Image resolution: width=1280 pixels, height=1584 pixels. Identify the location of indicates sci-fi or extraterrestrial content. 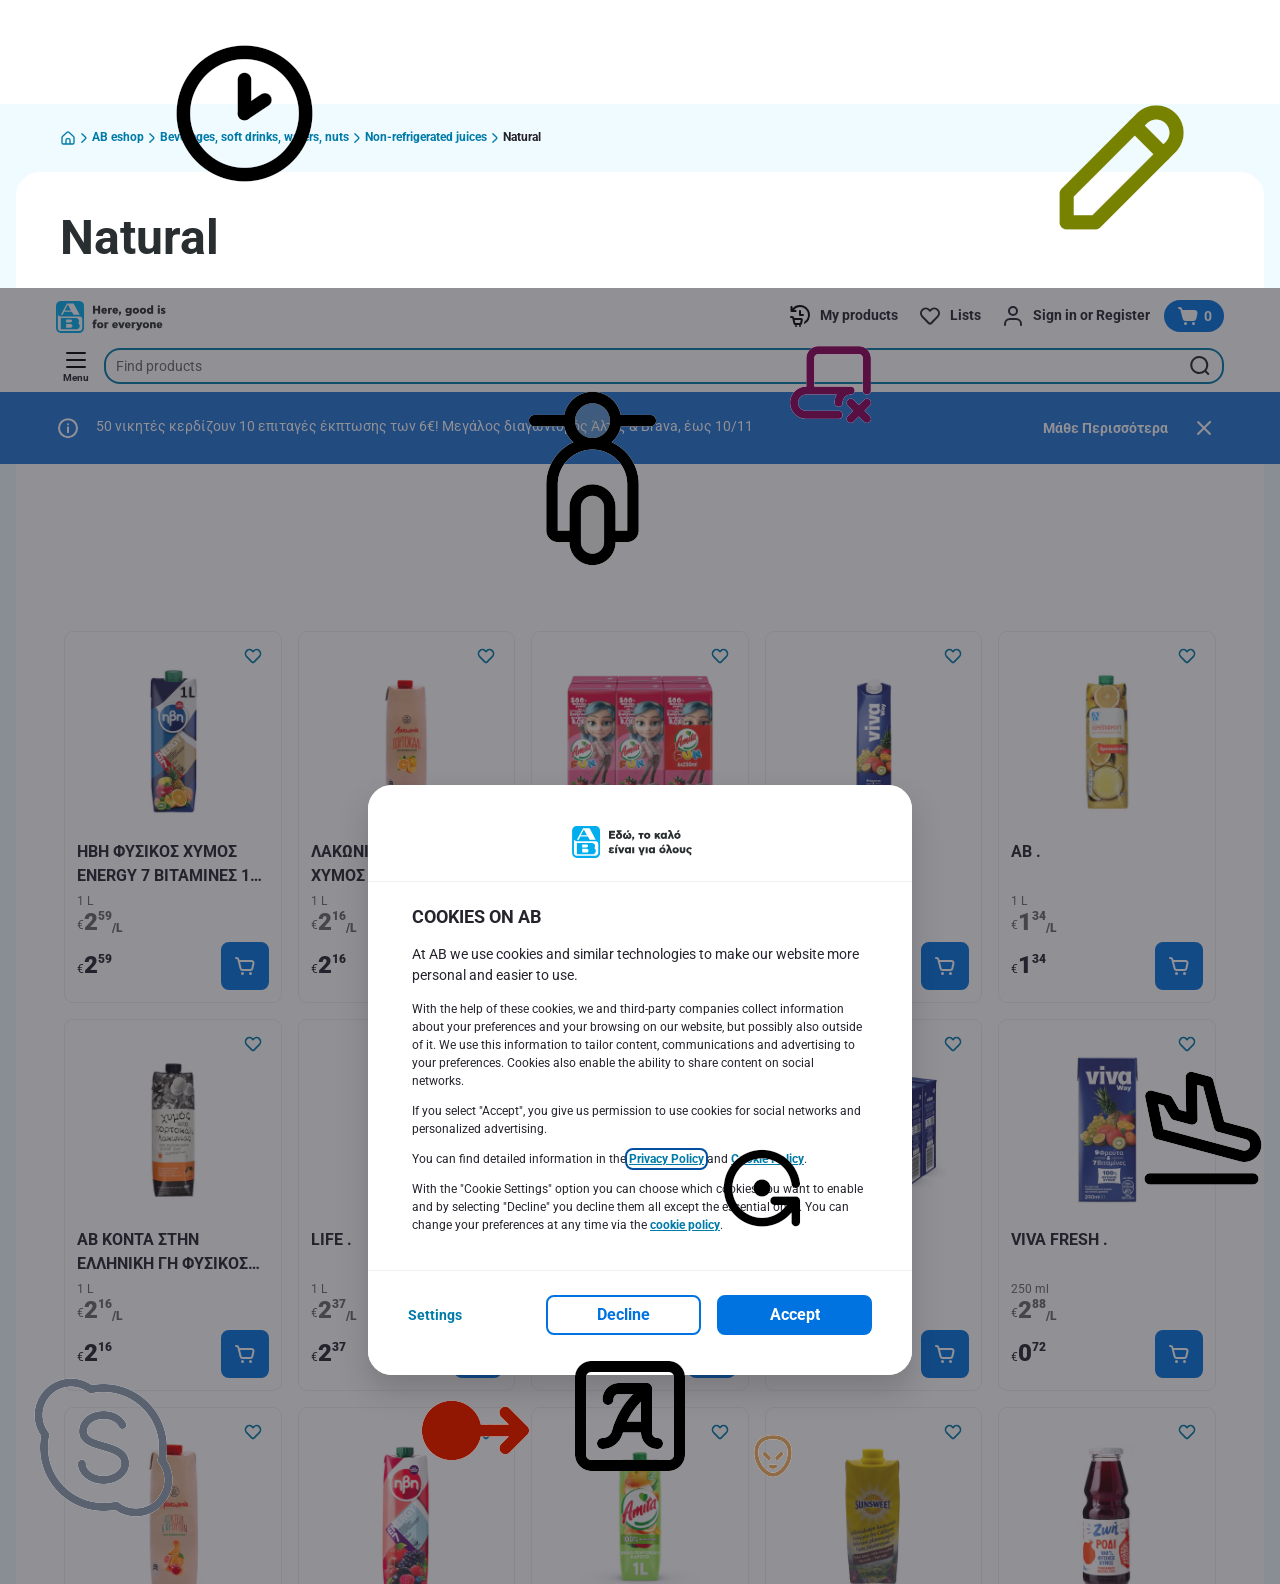
(773, 1456).